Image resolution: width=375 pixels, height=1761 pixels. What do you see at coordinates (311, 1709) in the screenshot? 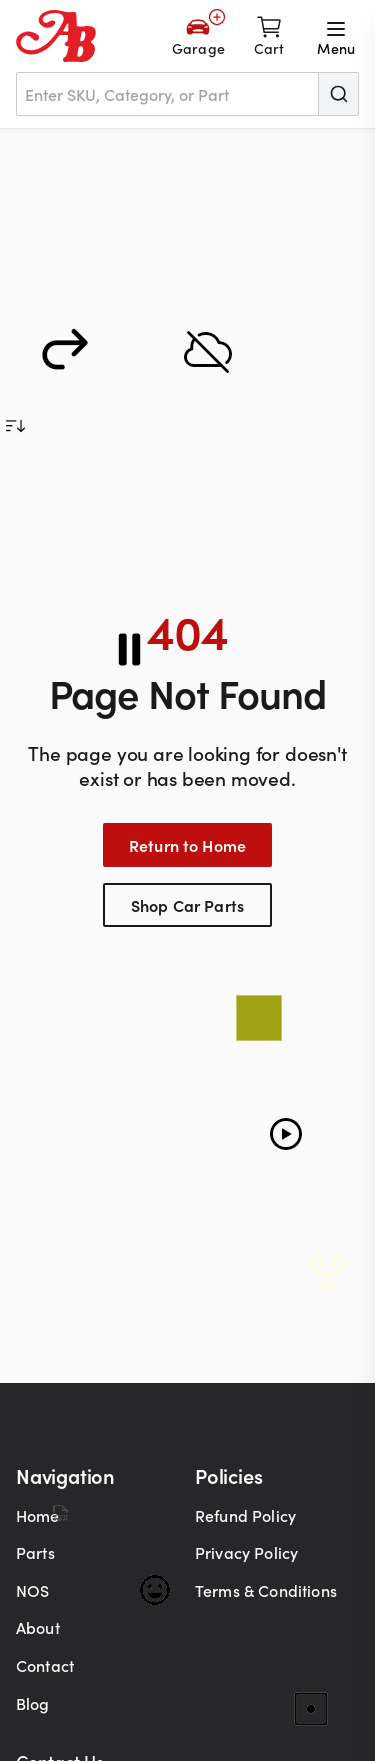
I see `indicates a modified file in a diff view` at bounding box center [311, 1709].